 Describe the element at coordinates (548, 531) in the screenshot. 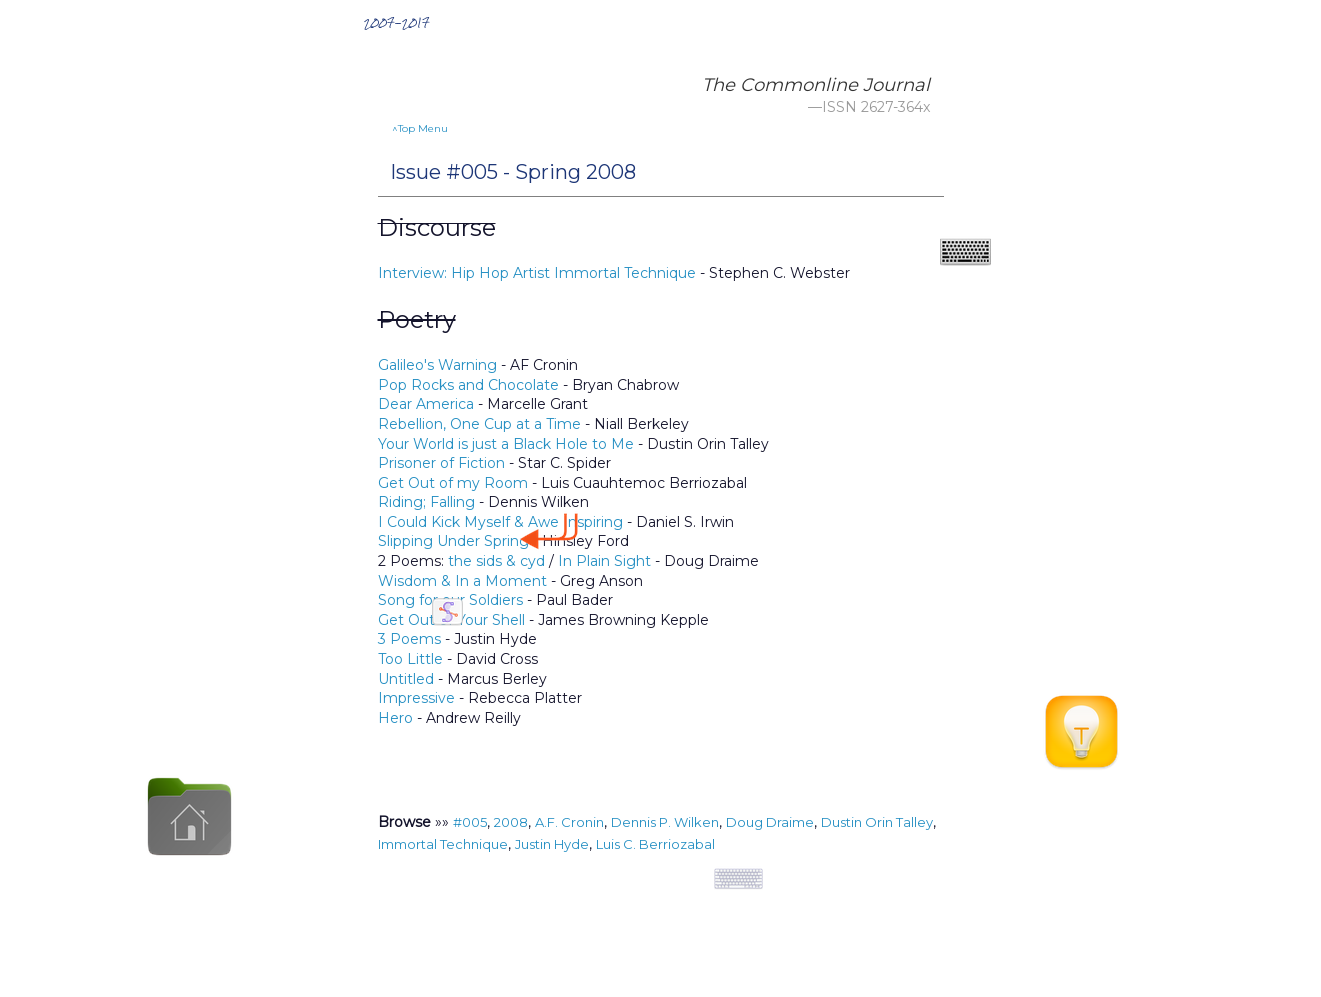

I see `reply to all recipients of an email` at that location.